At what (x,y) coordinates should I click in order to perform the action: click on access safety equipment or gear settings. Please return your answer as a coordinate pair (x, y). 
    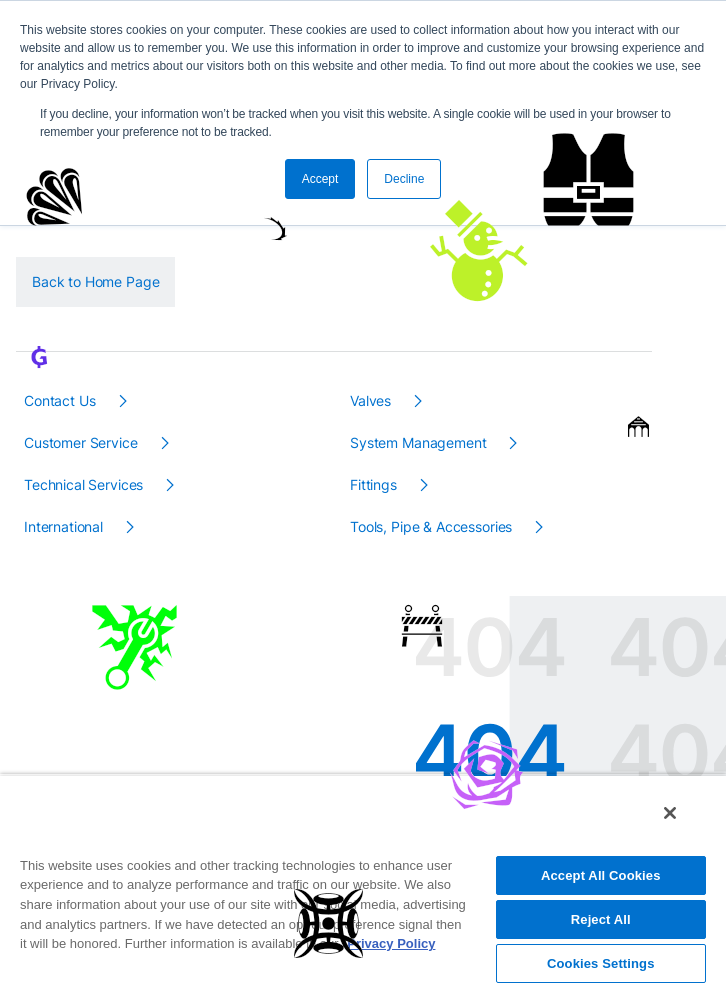
    Looking at the image, I should click on (588, 179).